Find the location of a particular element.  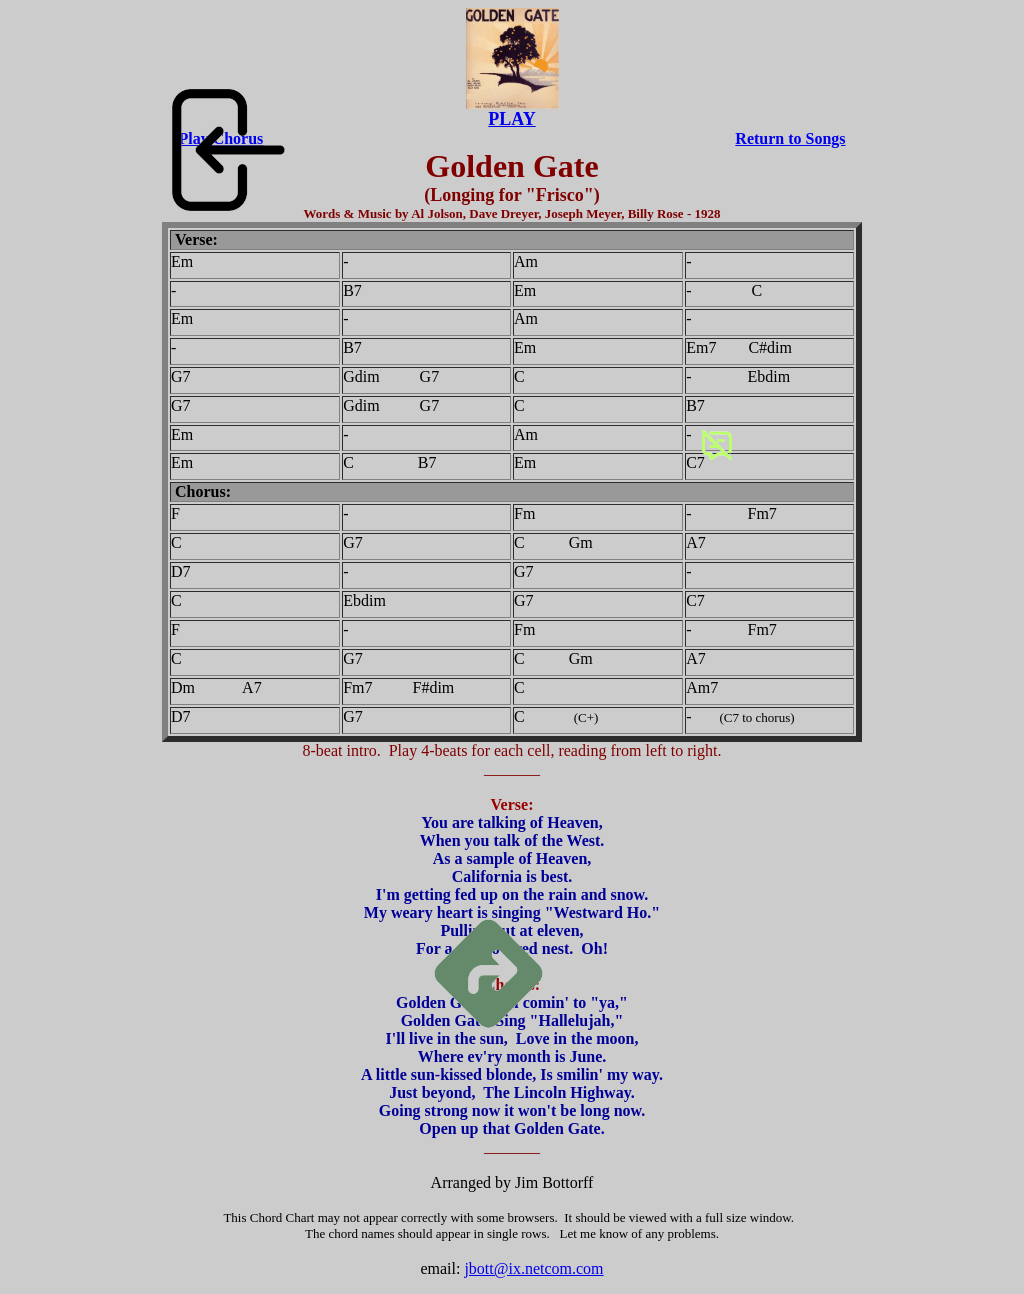

get directions to a destination is located at coordinates (488, 973).